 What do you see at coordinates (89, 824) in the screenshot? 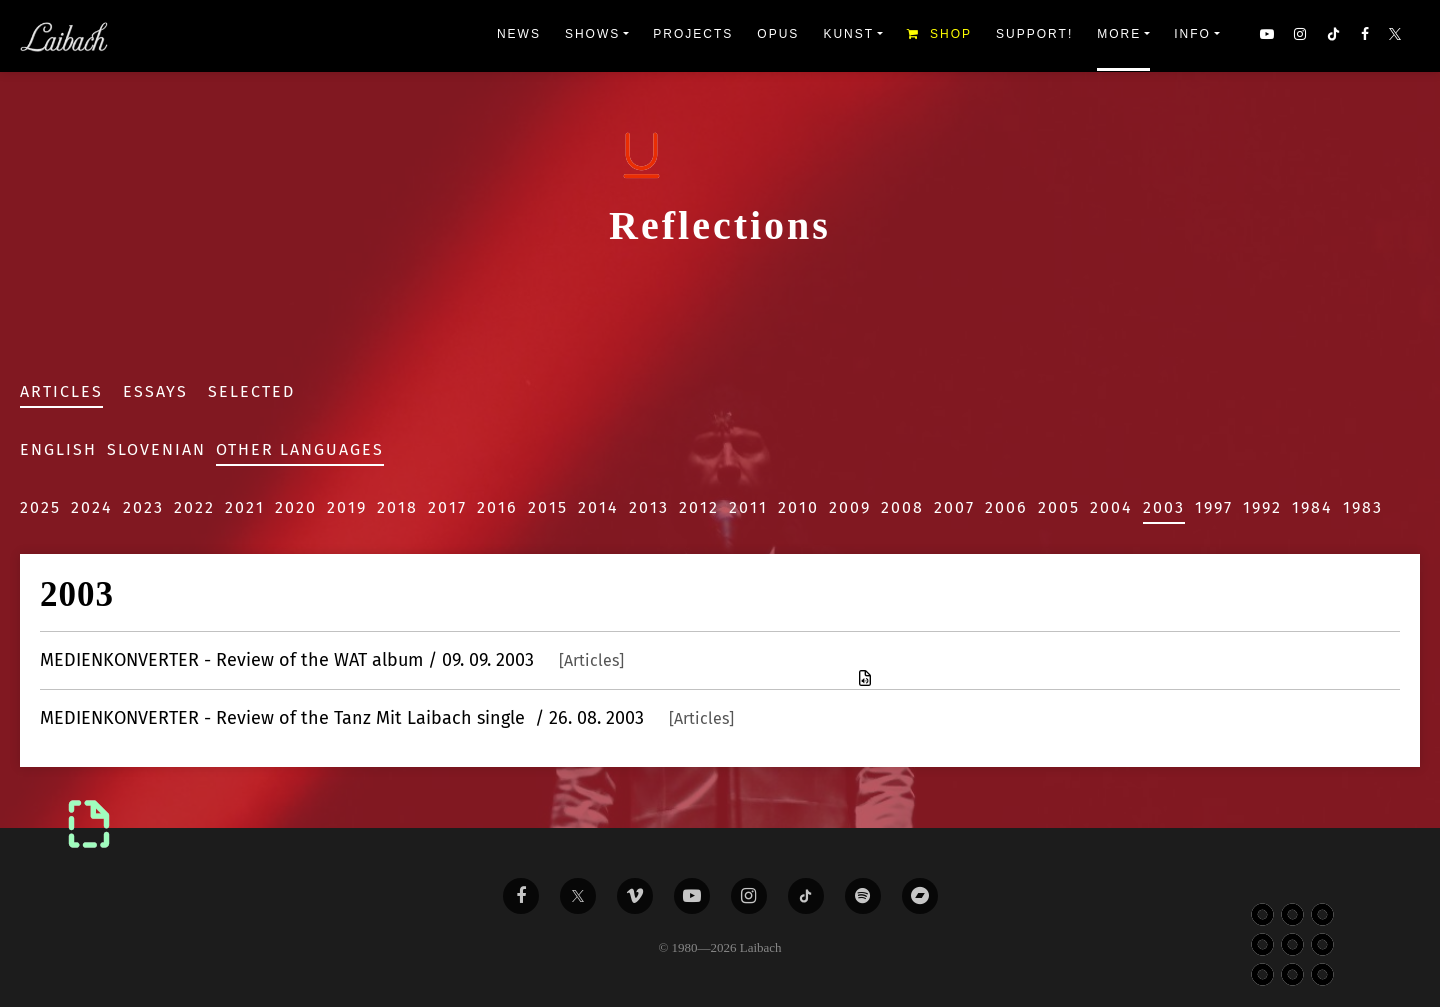
I see `a draft or unsaved document` at bounding box center [89, 824].